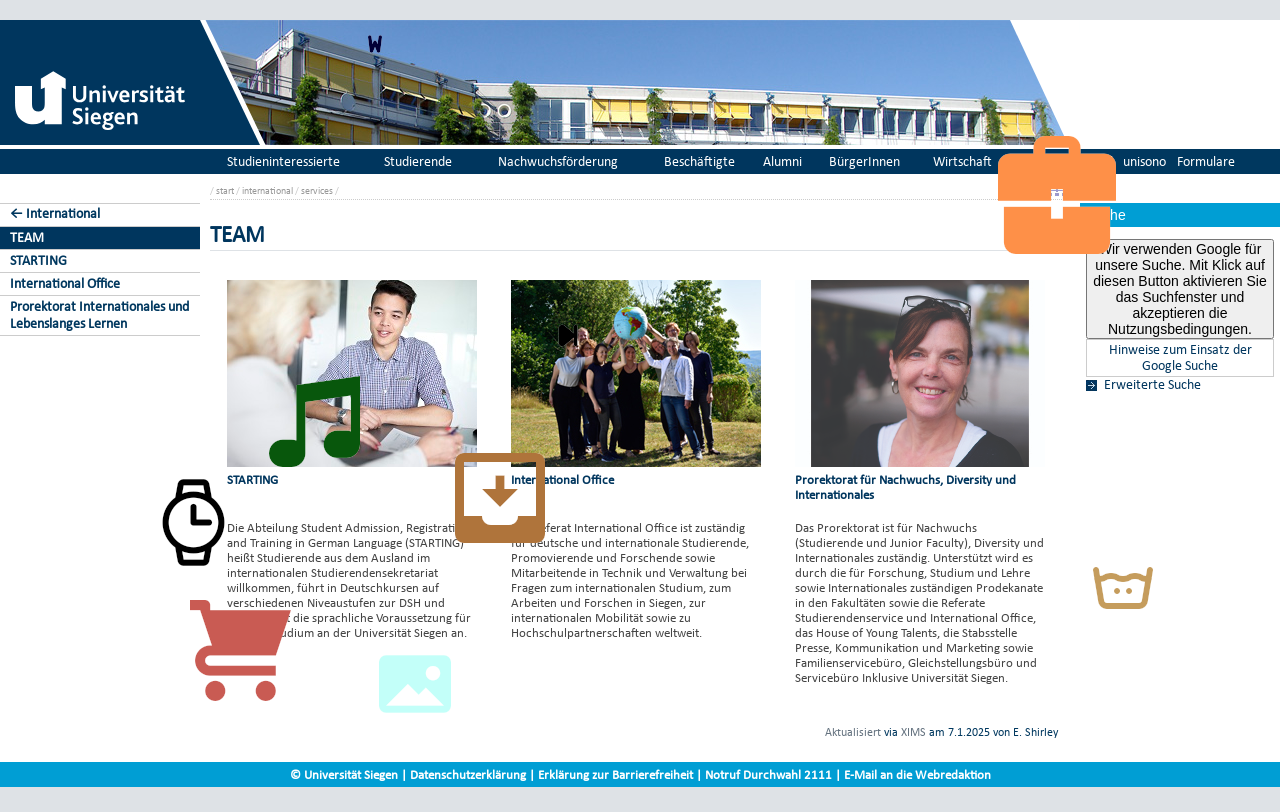  Describe the element at coordinates (1123, 588) in the screenshot. I see `wash at low temperature setting` at that location.